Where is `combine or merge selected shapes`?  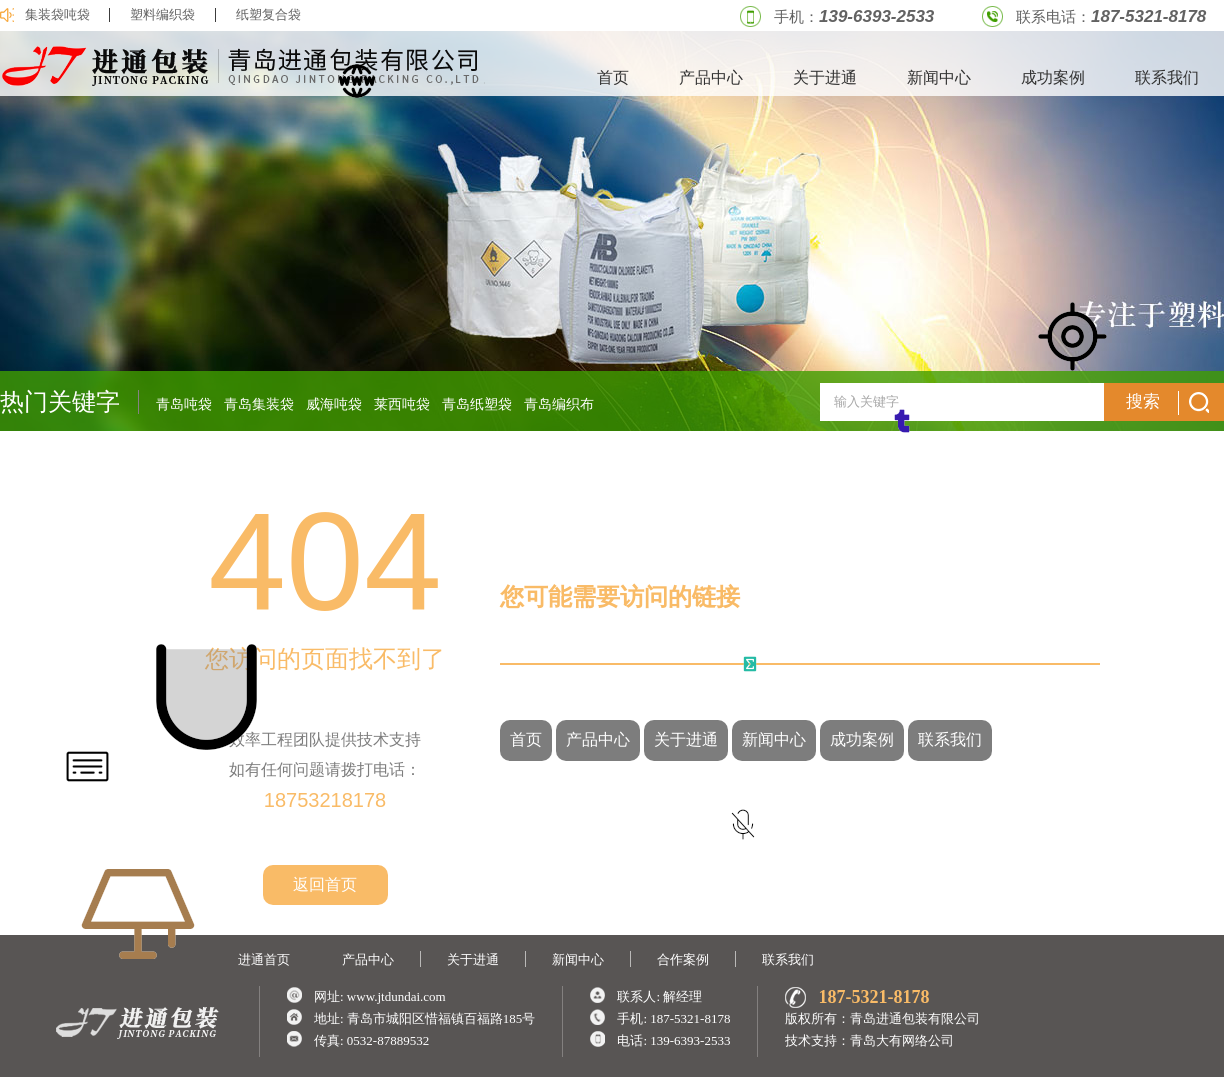
combine or merge selected shapes is located at coordinates (206, 689).